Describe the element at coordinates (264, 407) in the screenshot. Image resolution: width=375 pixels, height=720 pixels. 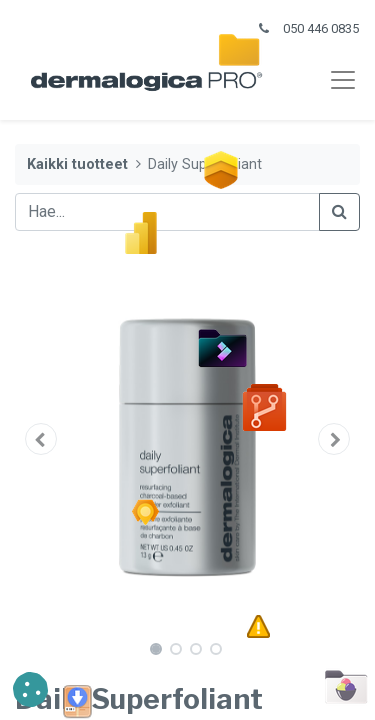
I see `open the repos app for managing git repositories` at that location.